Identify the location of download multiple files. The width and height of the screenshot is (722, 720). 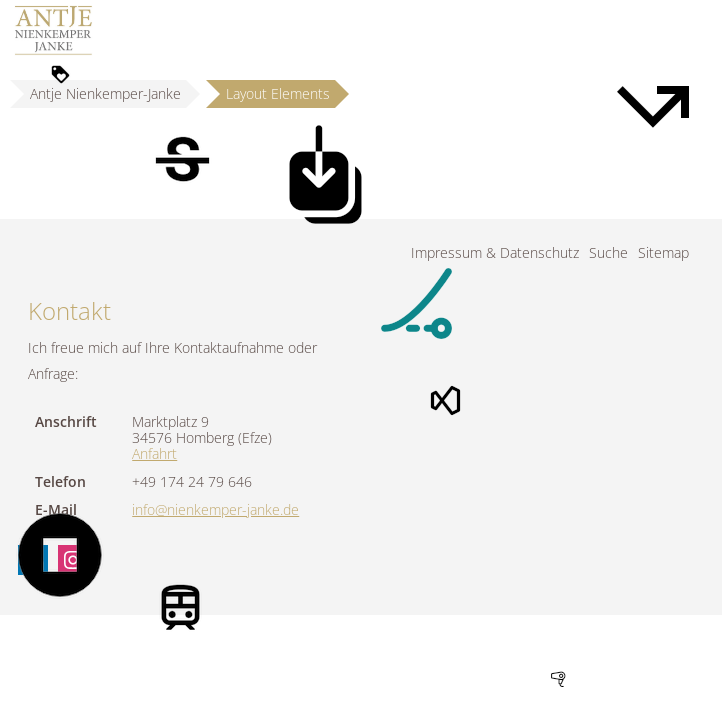
(325, 174).